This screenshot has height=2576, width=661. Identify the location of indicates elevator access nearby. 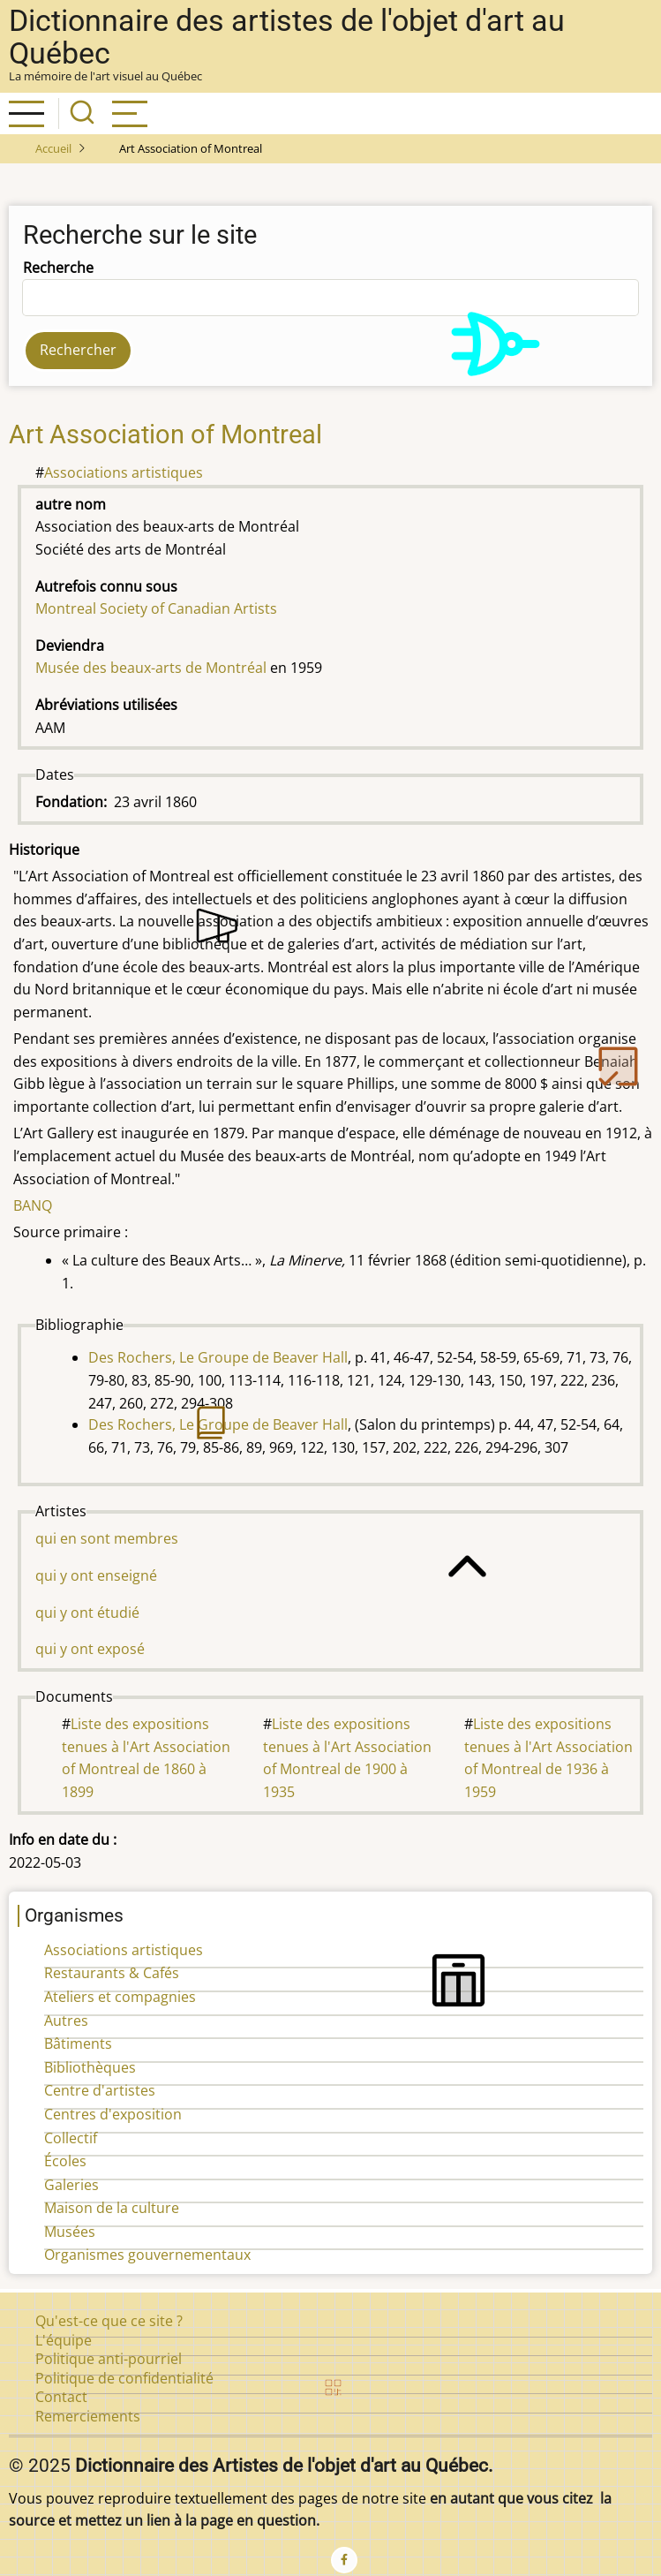
(458, 1980).